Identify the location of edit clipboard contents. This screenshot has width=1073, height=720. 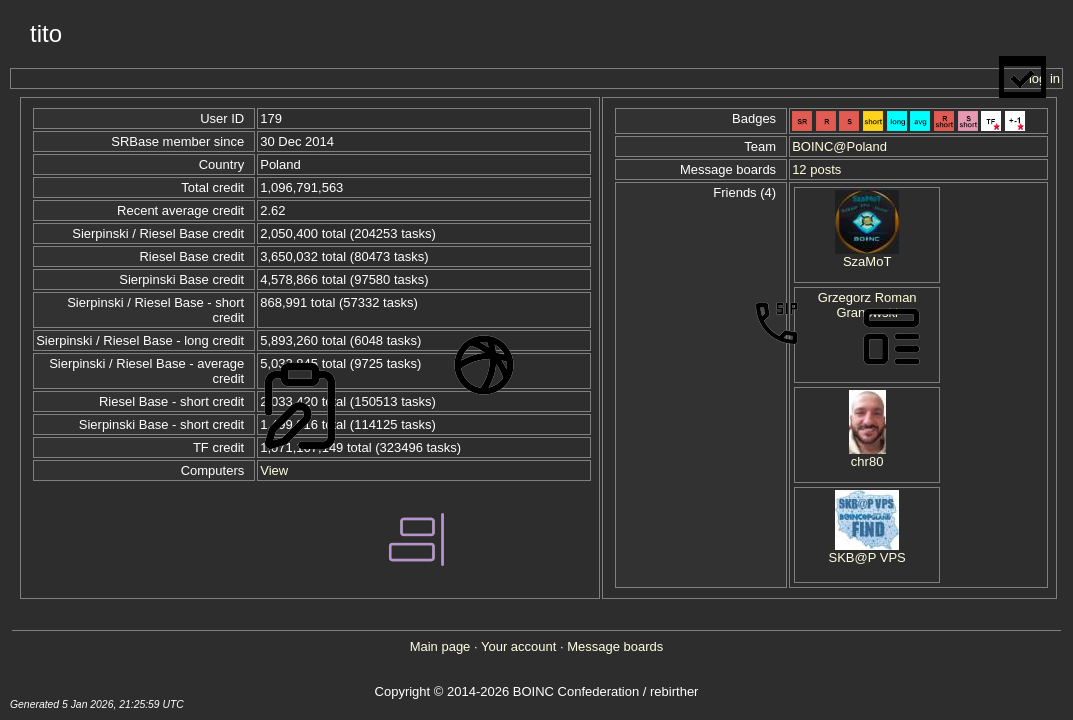
(300, 406).